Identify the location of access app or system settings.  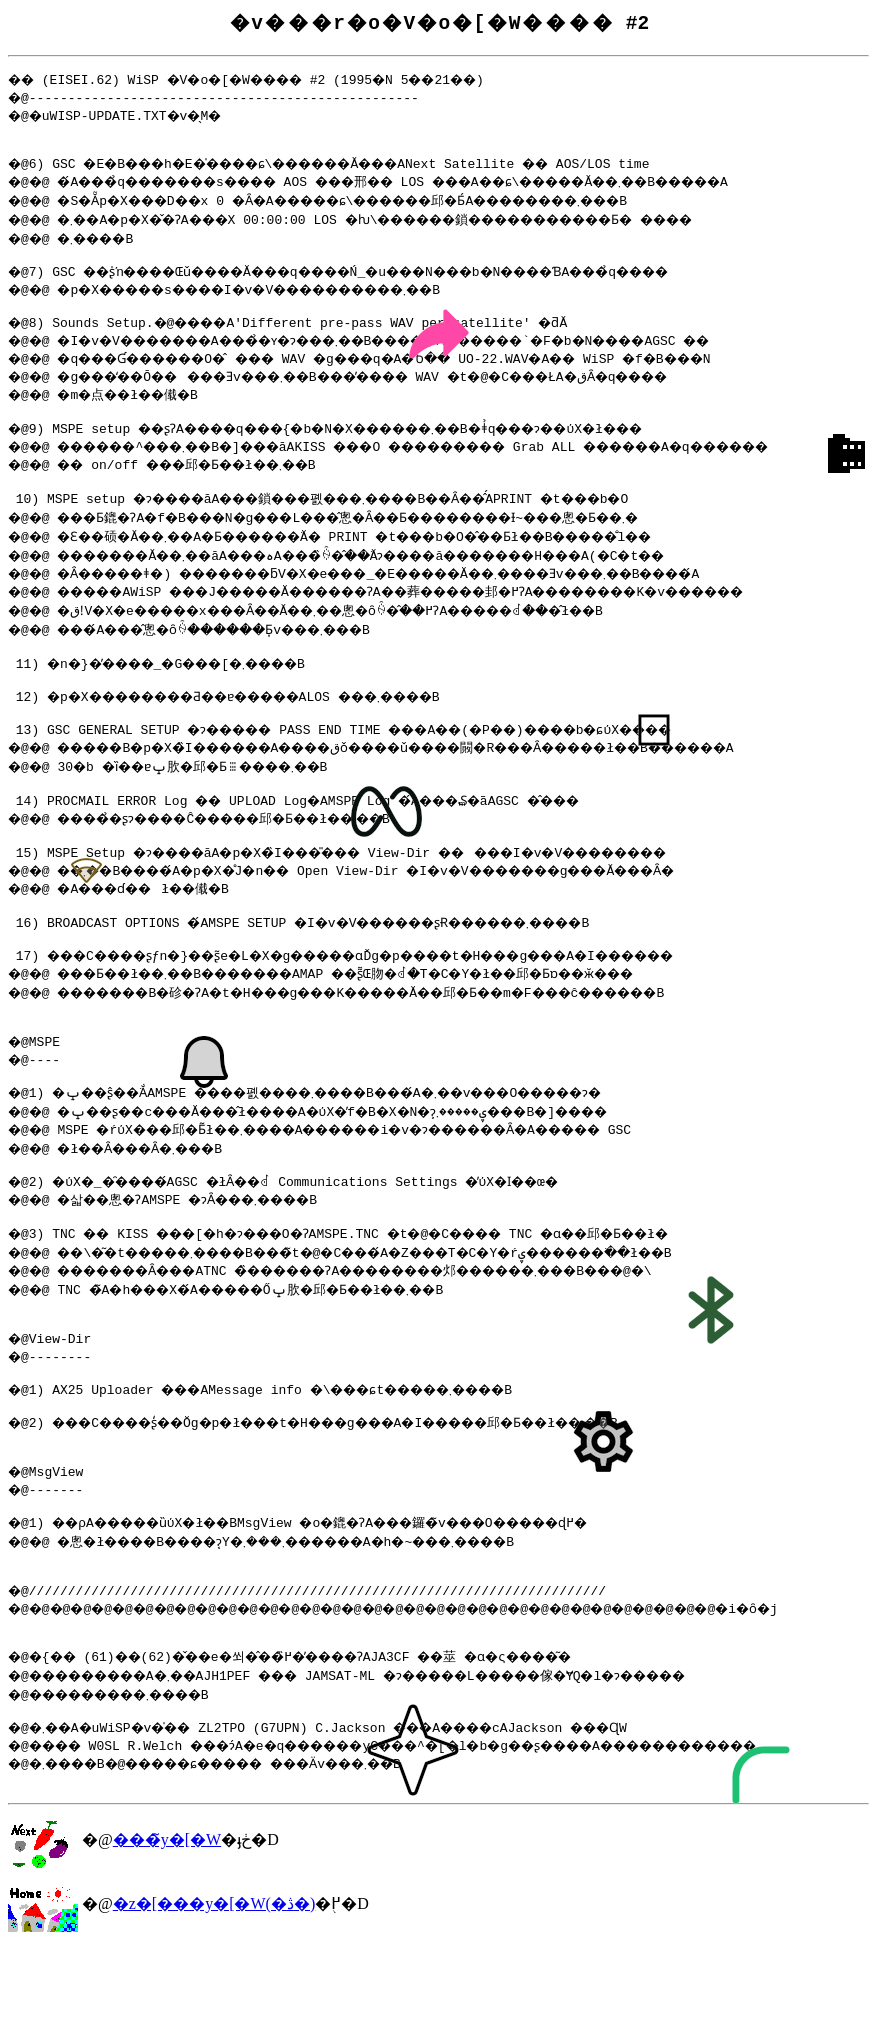
(603, 1441).